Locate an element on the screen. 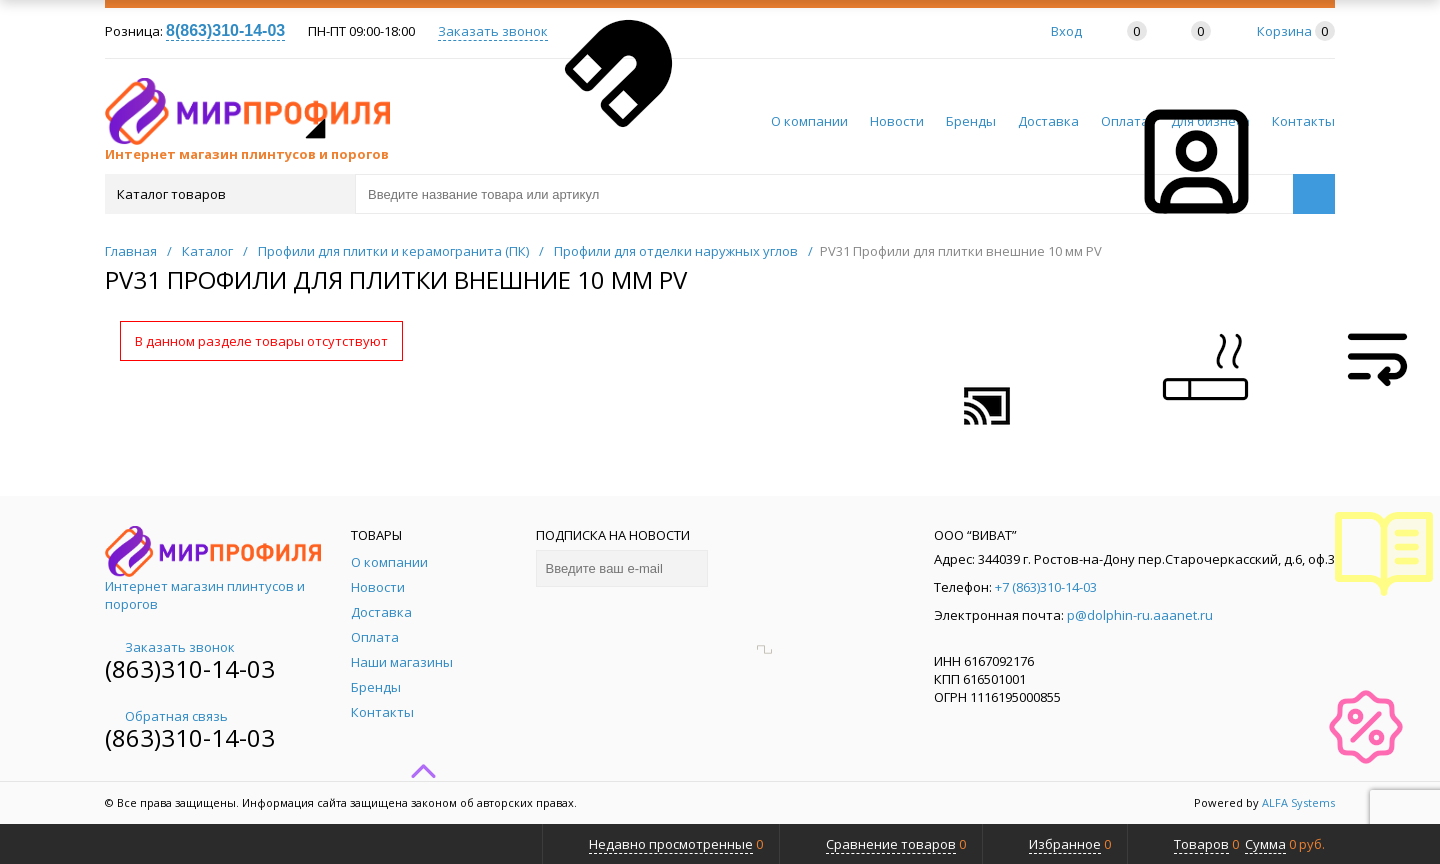  collapse an expanded section is located at coordinates (423, 777).